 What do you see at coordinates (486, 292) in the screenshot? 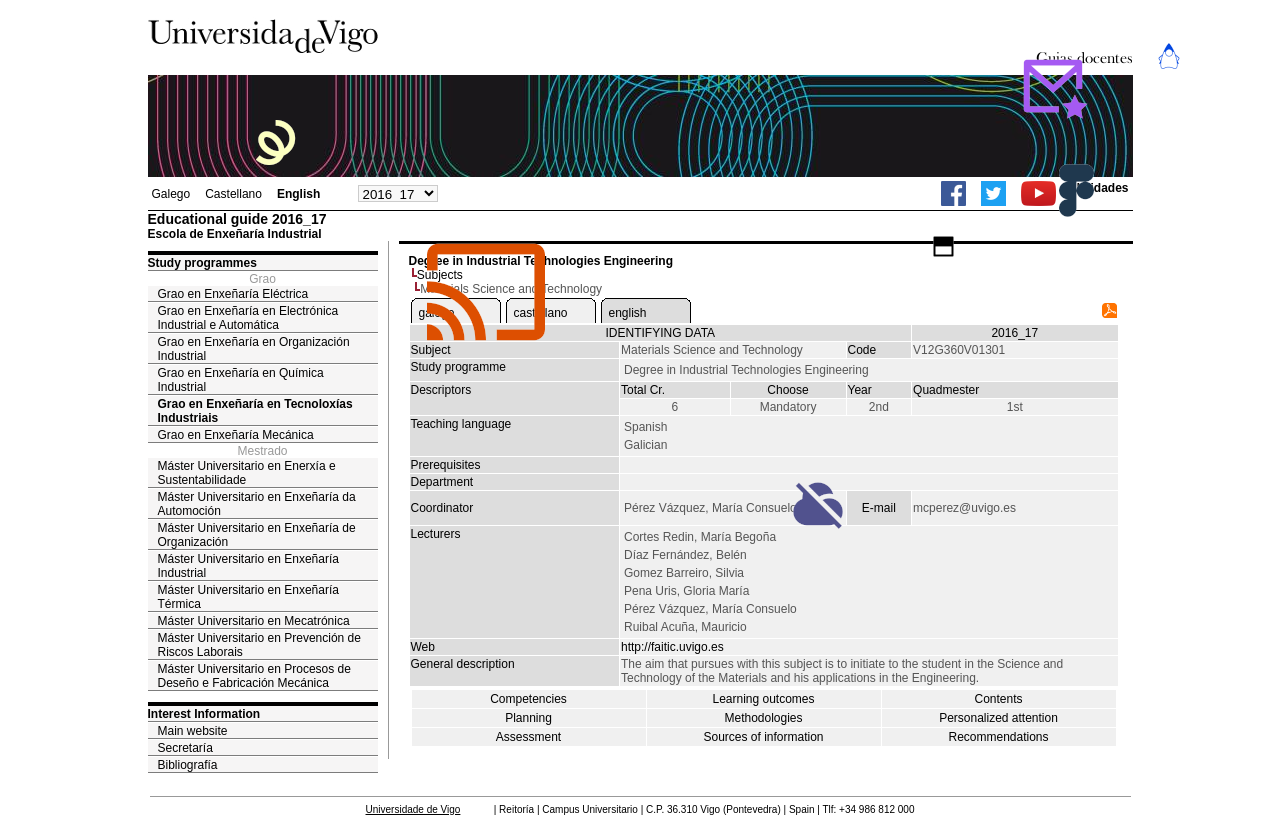
I see `cast media to a nearby device` at bounding box center [486, 292].